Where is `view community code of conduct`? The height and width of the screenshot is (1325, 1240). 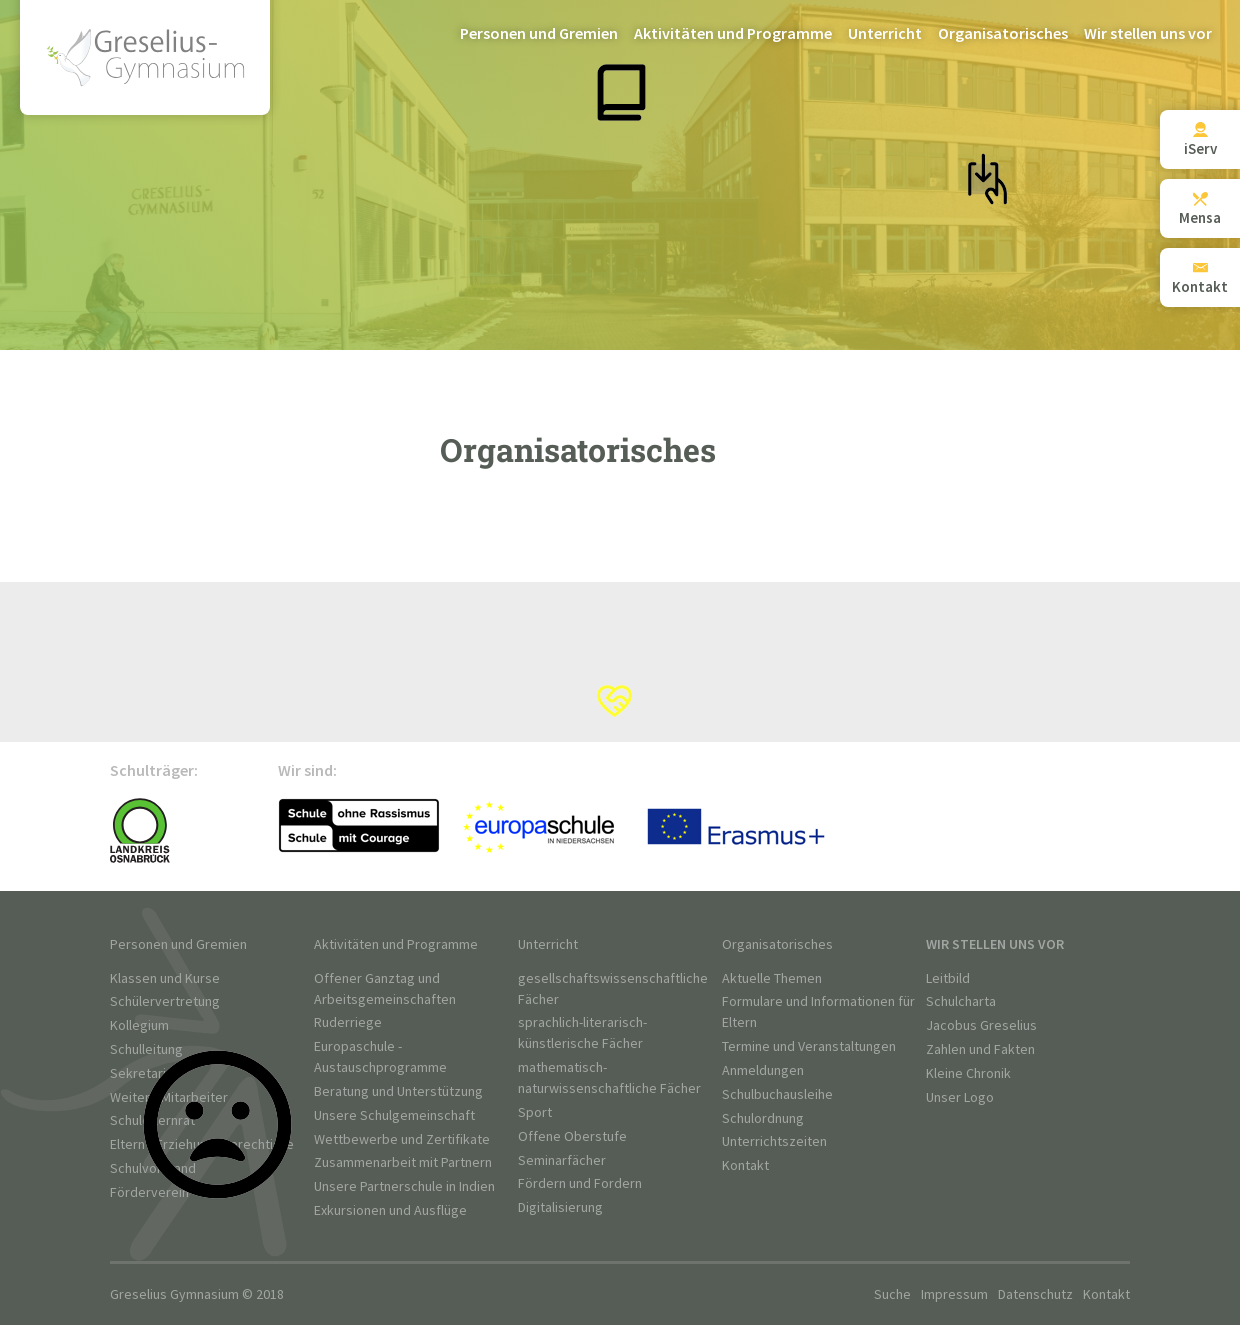 view community code of conduct is located at coordinates (614, 700).